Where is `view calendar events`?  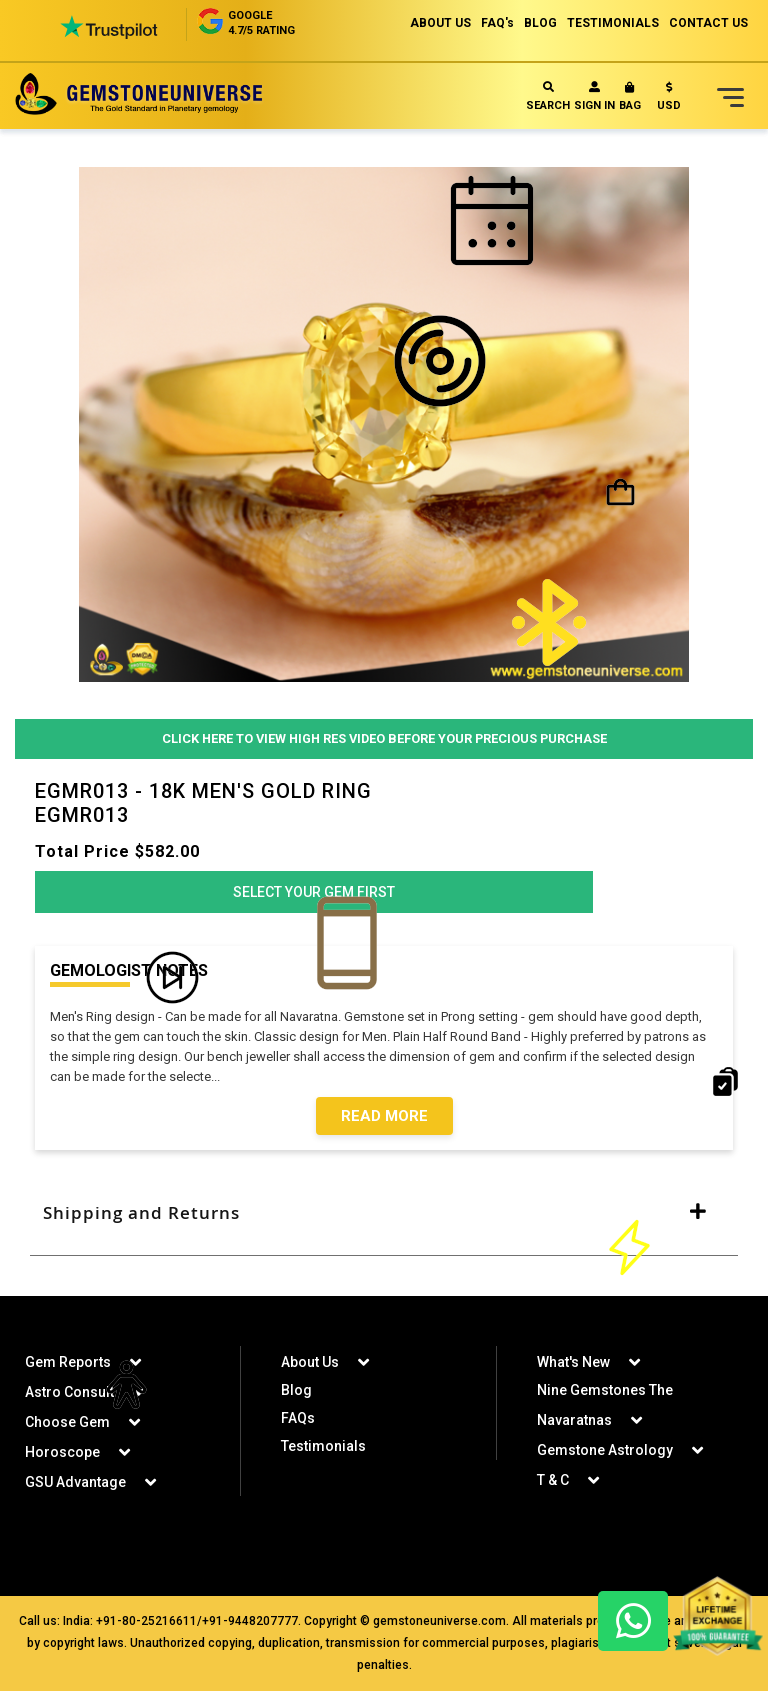 view calendar events is located at coordinates (492, 224).